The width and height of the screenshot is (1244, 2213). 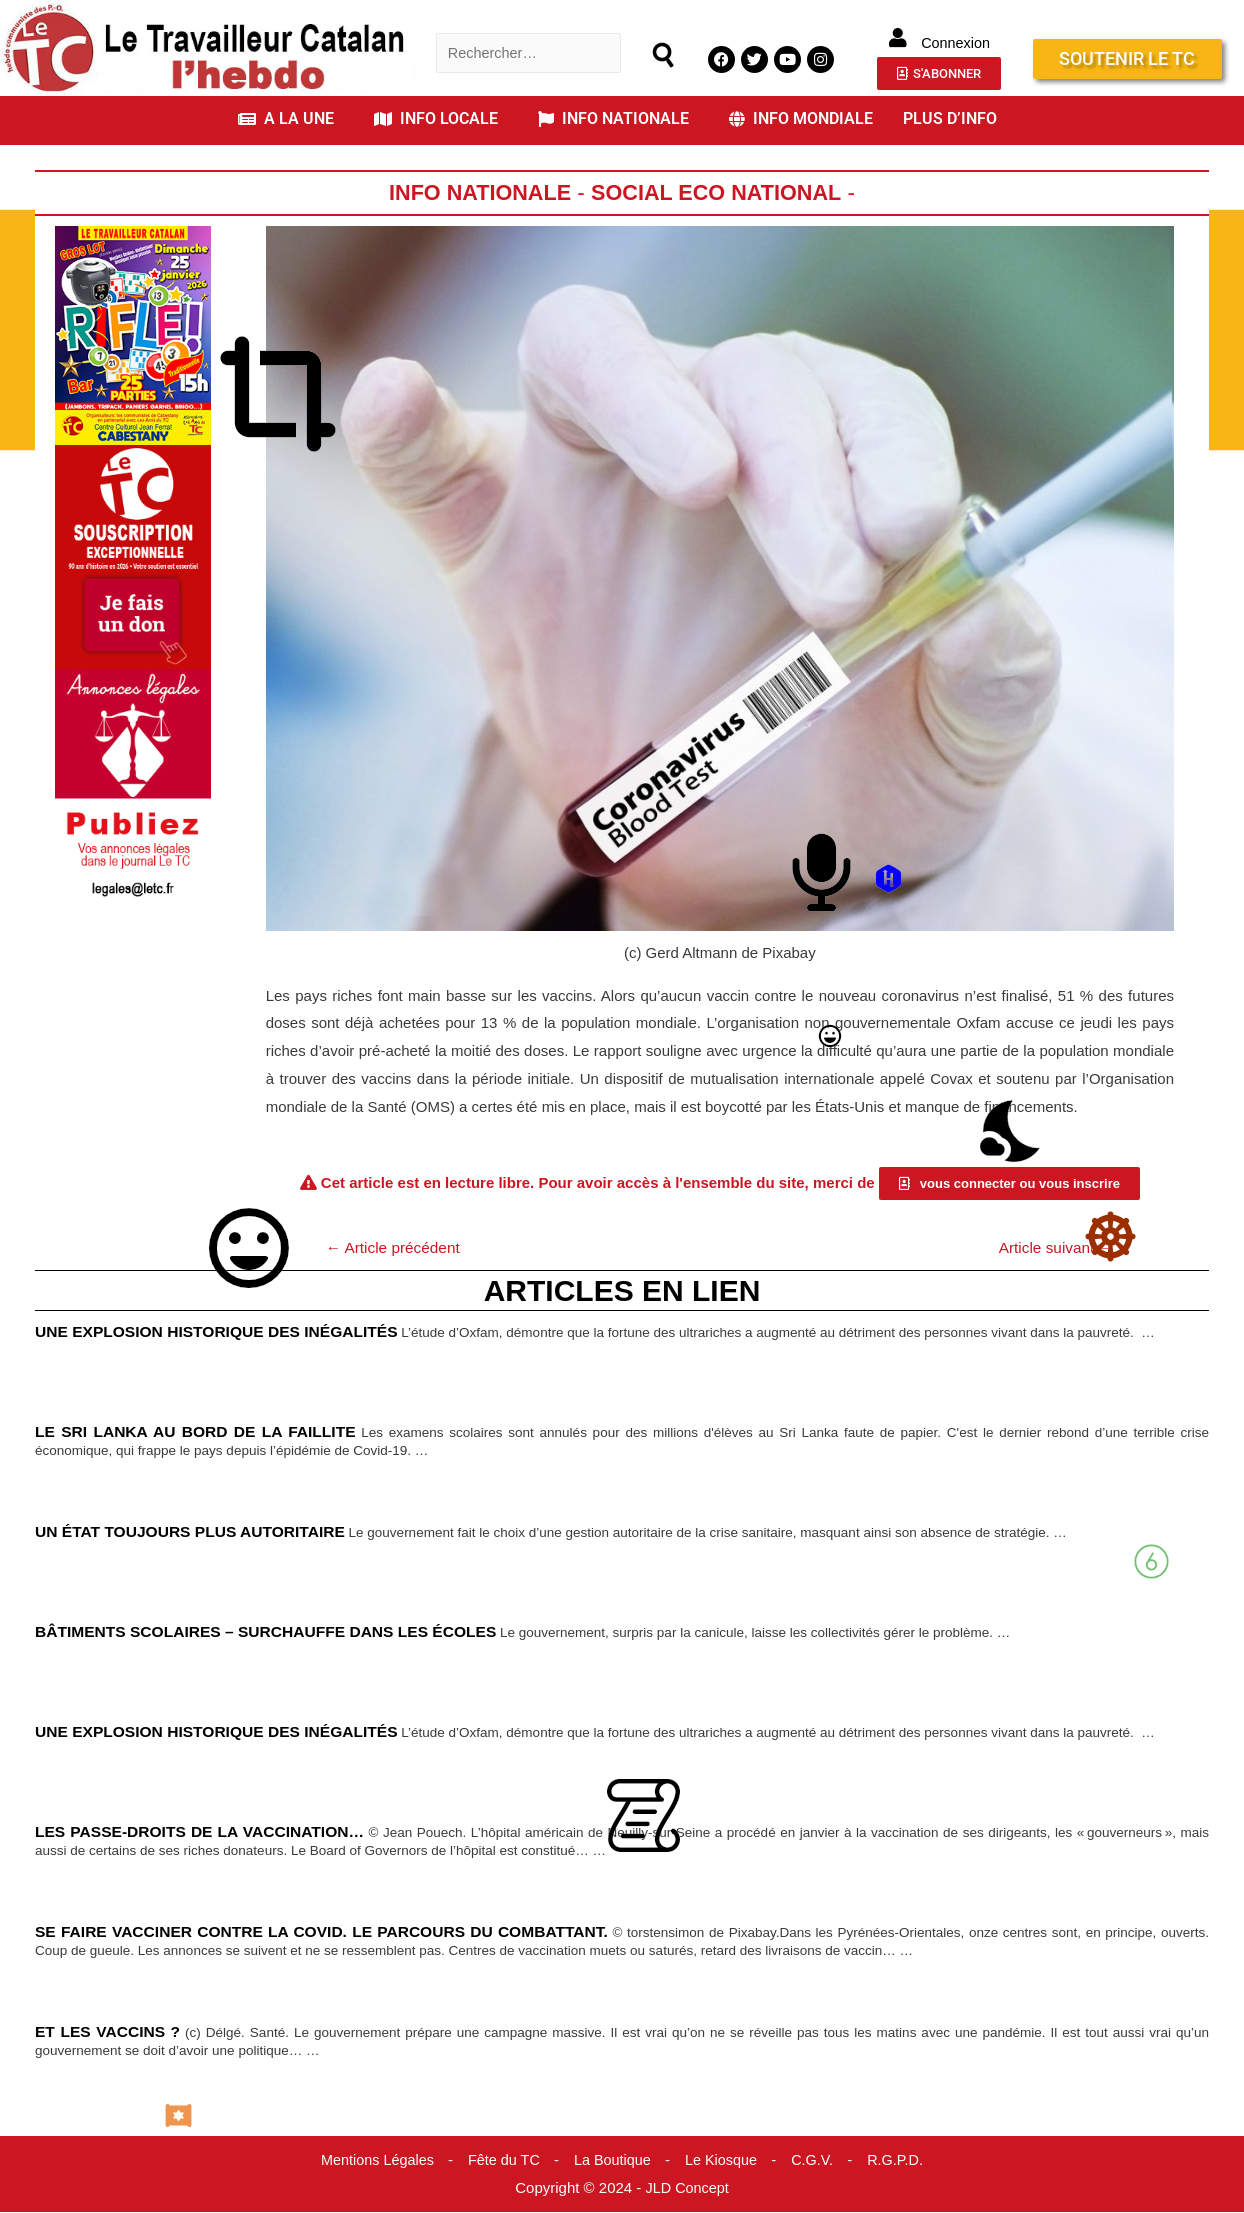 What do you see at coordinates (643, 1815) in the screenshot?
I see `view activity log or history` at bounding box center [643, 1815].